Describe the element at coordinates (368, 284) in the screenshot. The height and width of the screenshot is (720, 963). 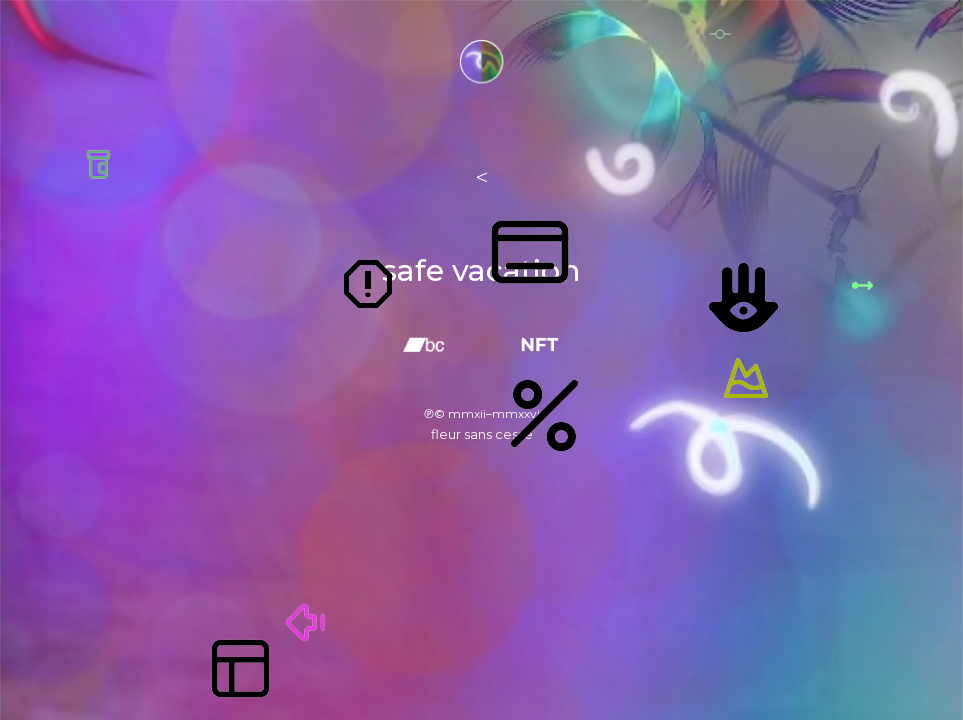
I see `indicates an email error or delivery failure` at that location.